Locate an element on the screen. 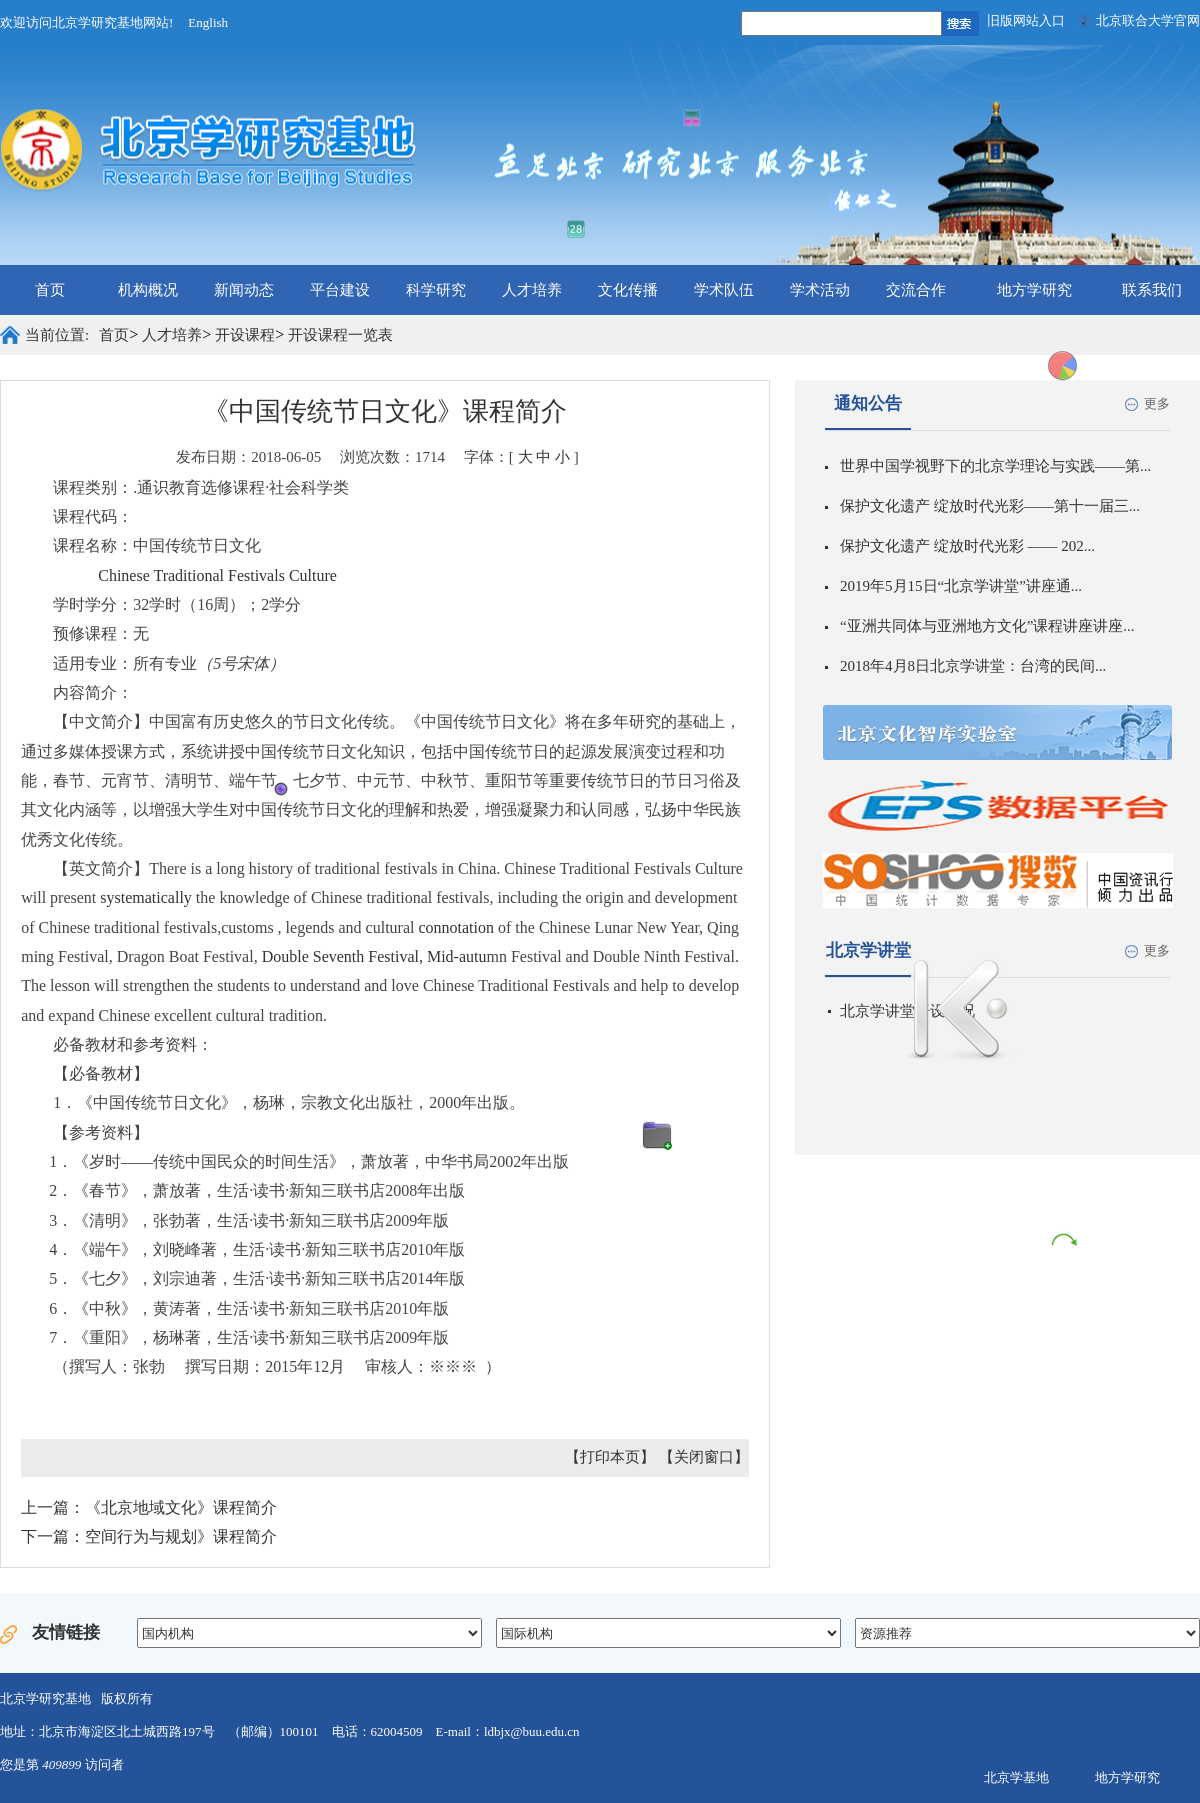  open baobab disk usage analyzer is located at coordinates (1062, 365).